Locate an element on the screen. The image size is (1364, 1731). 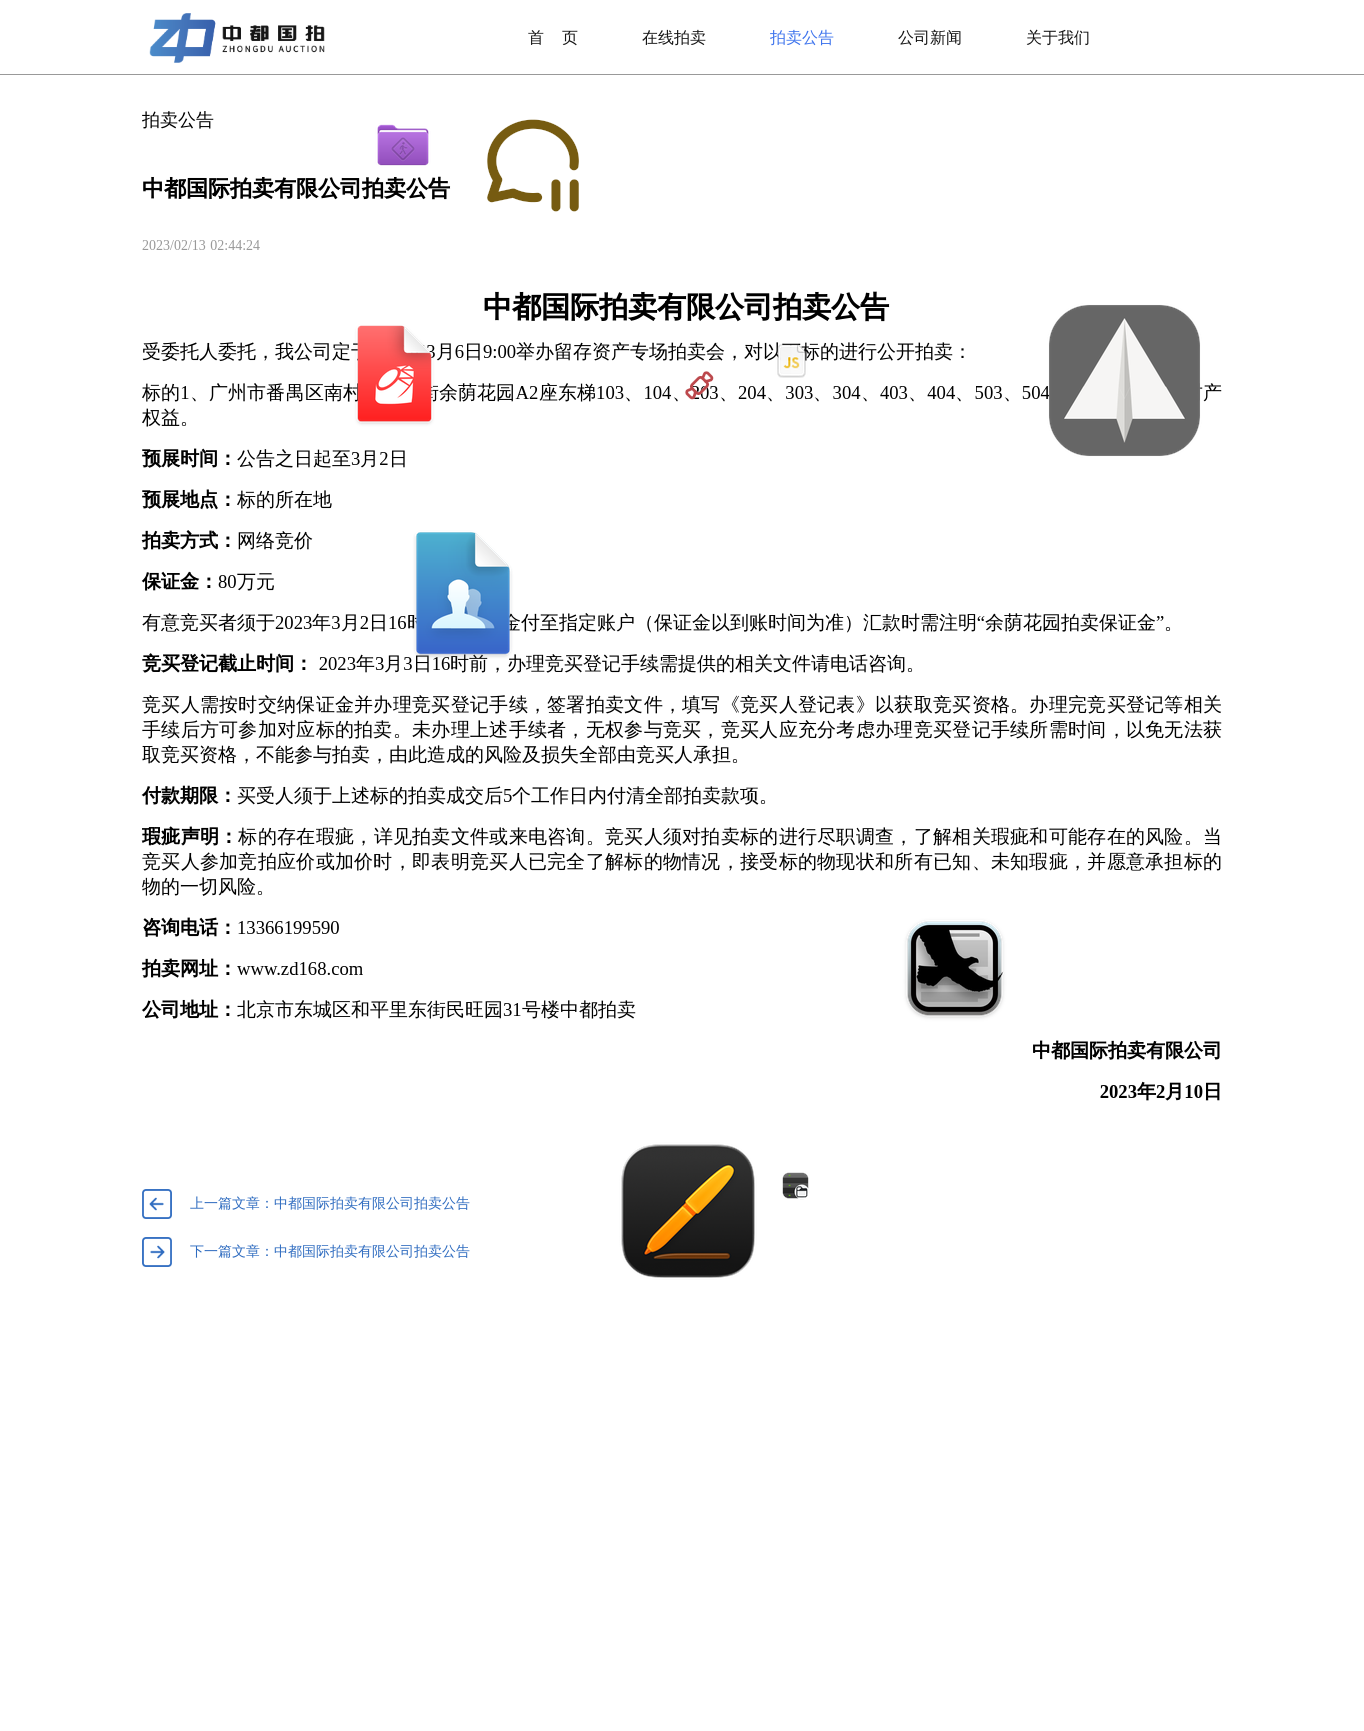
pause message notifications is located at coordinates (533, 161).